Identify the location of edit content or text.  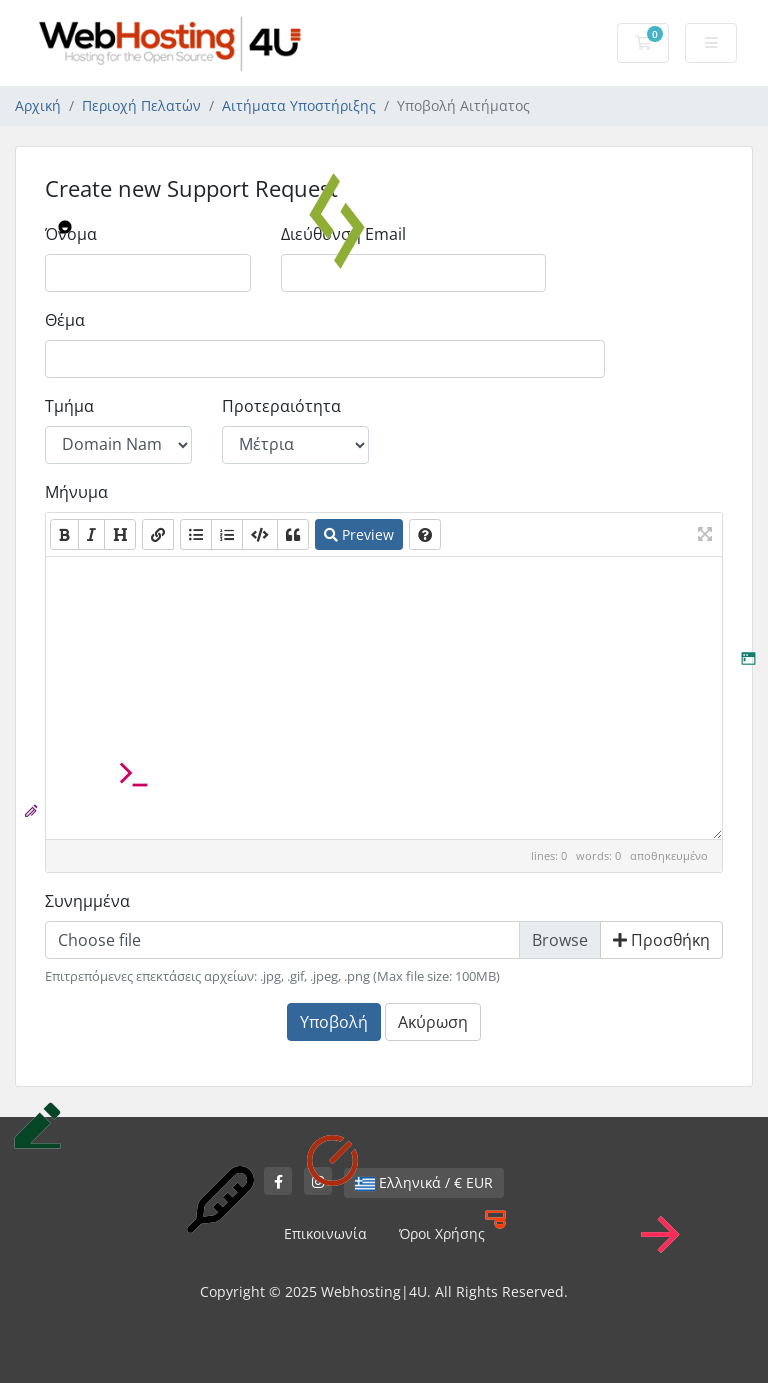
(37, 1125).